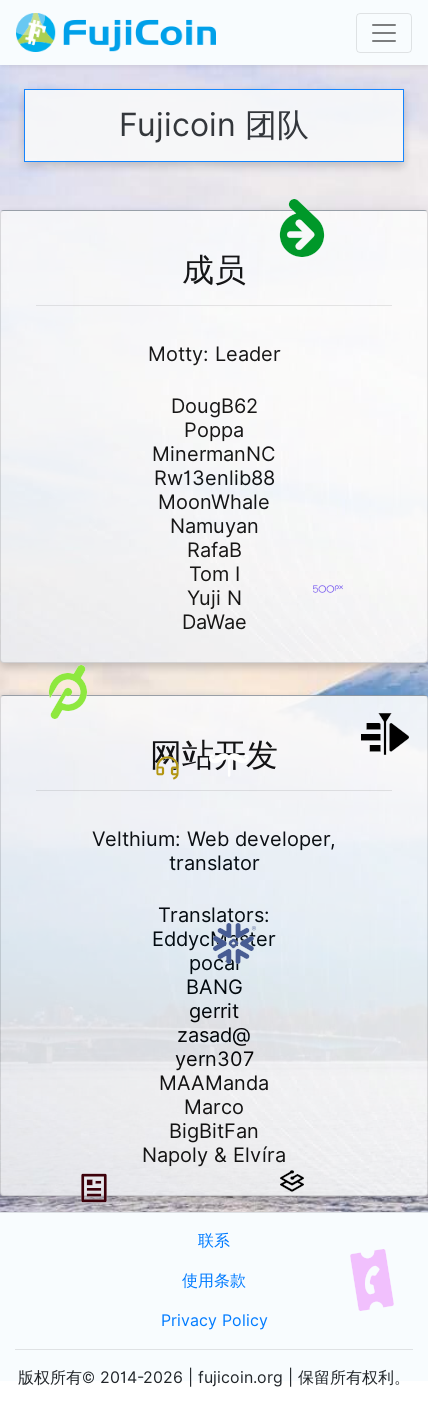 This screenshot has height=1406, width=428. What do you see at coordinates (167, 767) in the screenshot?
I see `contact customer support` at bounding box center [167, 767].